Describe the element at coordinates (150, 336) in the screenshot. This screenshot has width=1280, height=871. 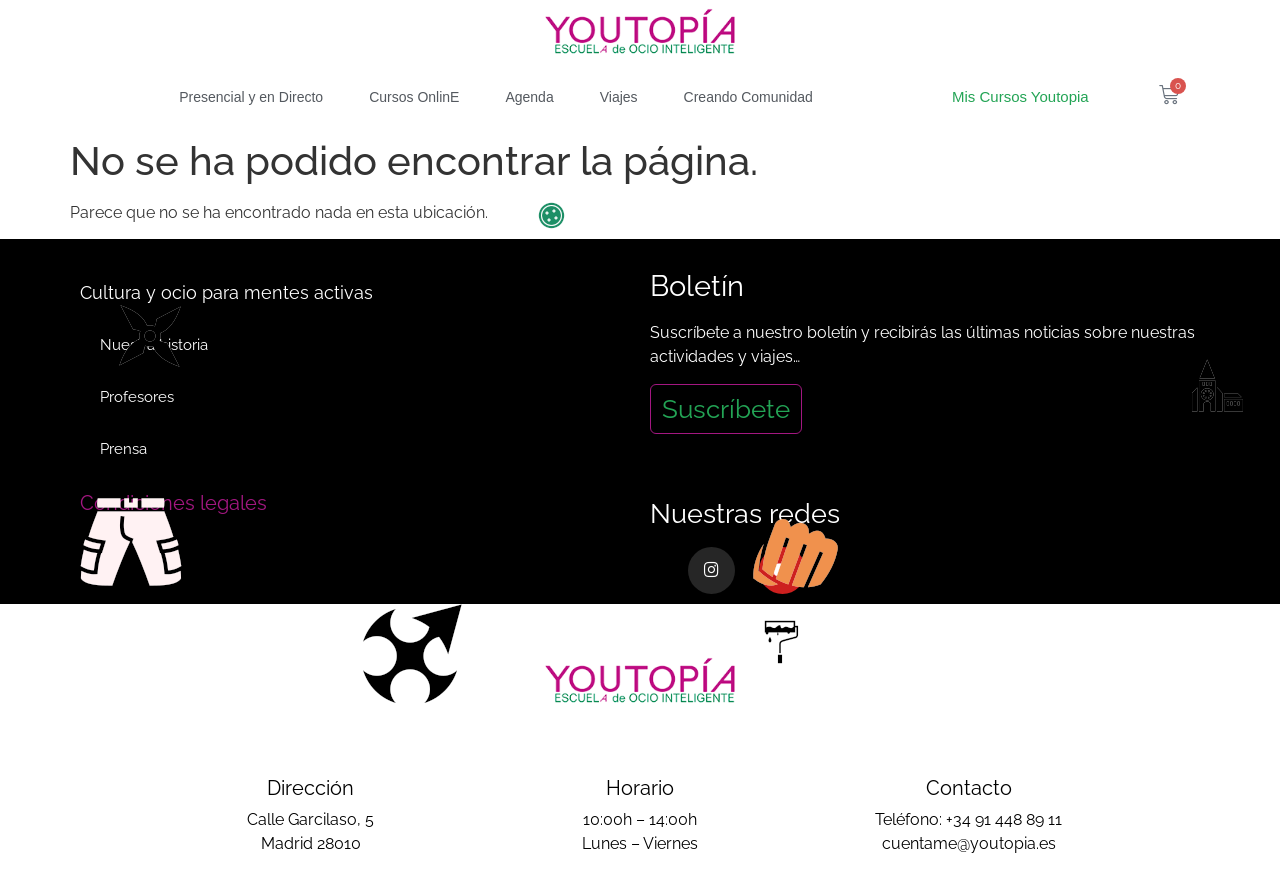
I see `select ninja or stealth character class` at that location.